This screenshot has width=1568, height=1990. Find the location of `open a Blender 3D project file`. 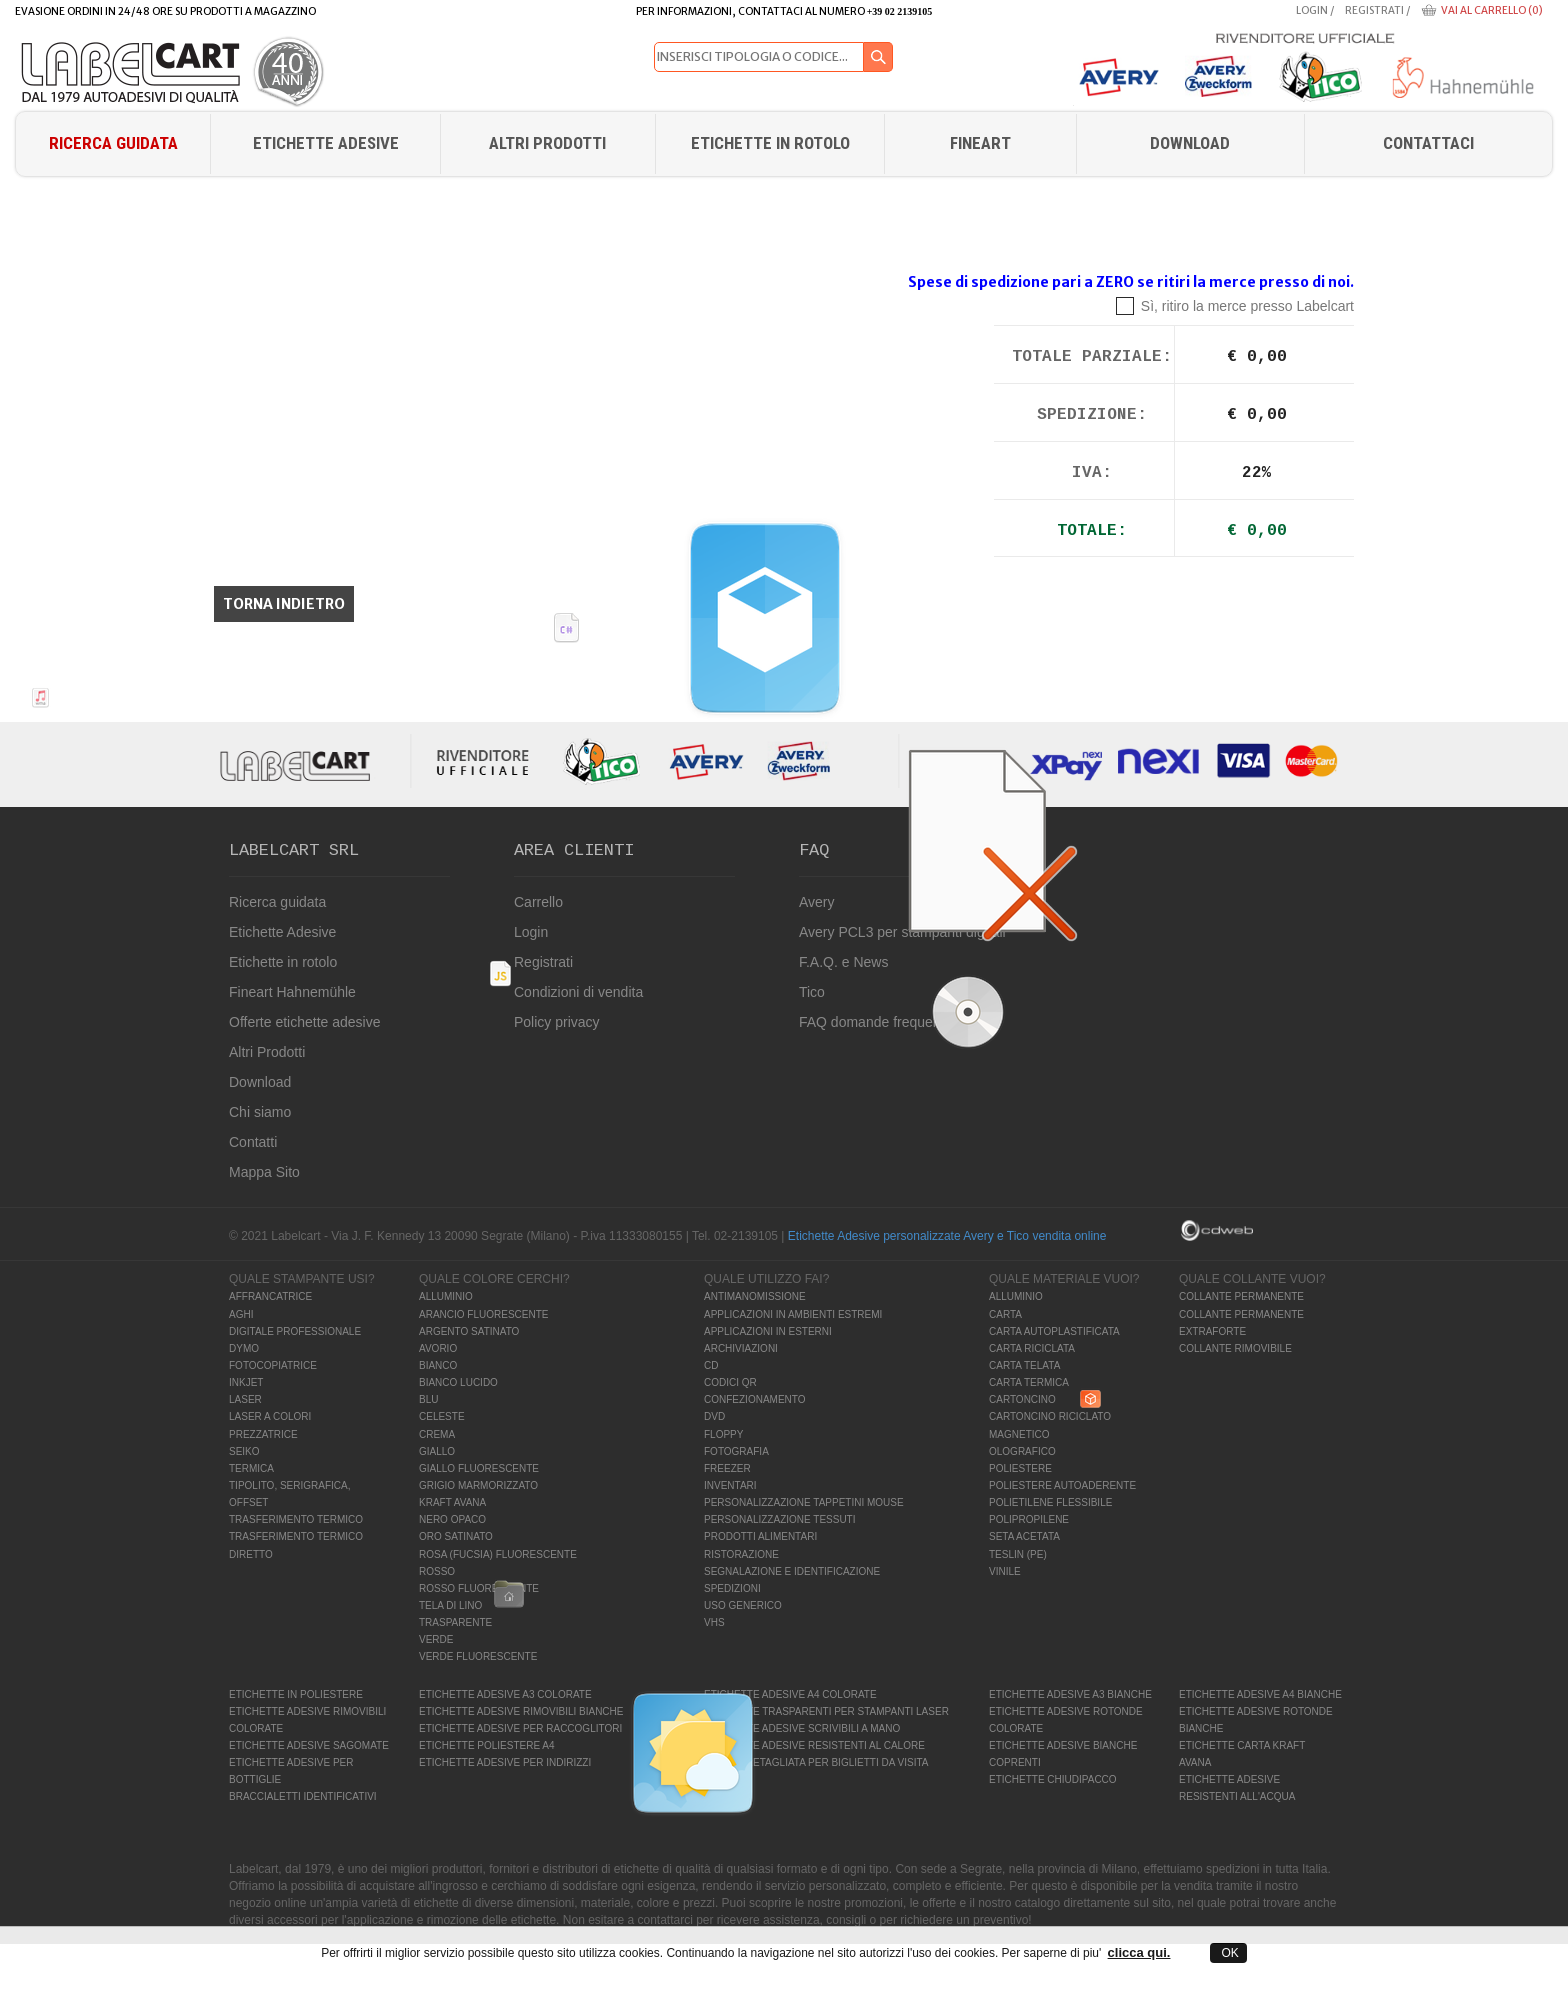

open a Blender 3D project file is located at coordinates (1090, 1398).